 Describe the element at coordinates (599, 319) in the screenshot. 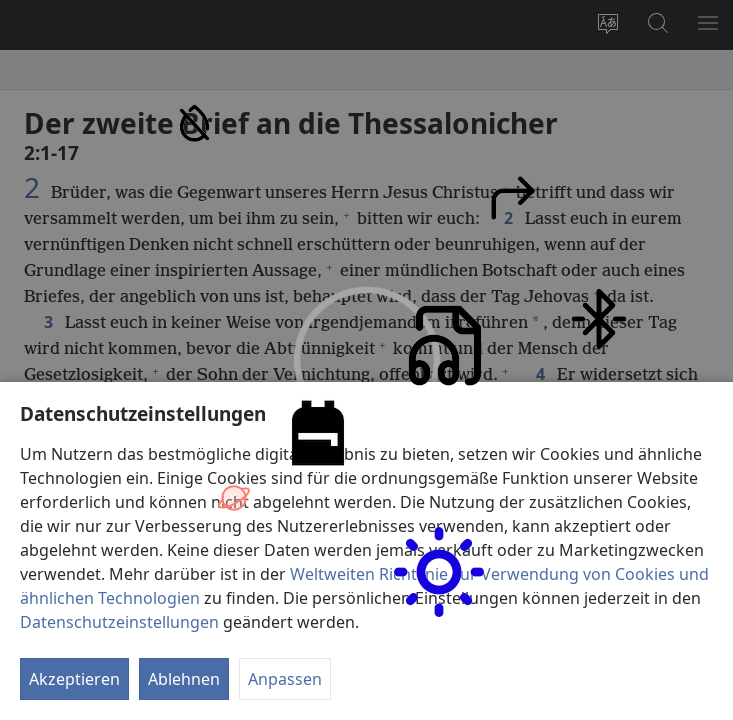

I see `indicates an active bluetooth connection` at that location.